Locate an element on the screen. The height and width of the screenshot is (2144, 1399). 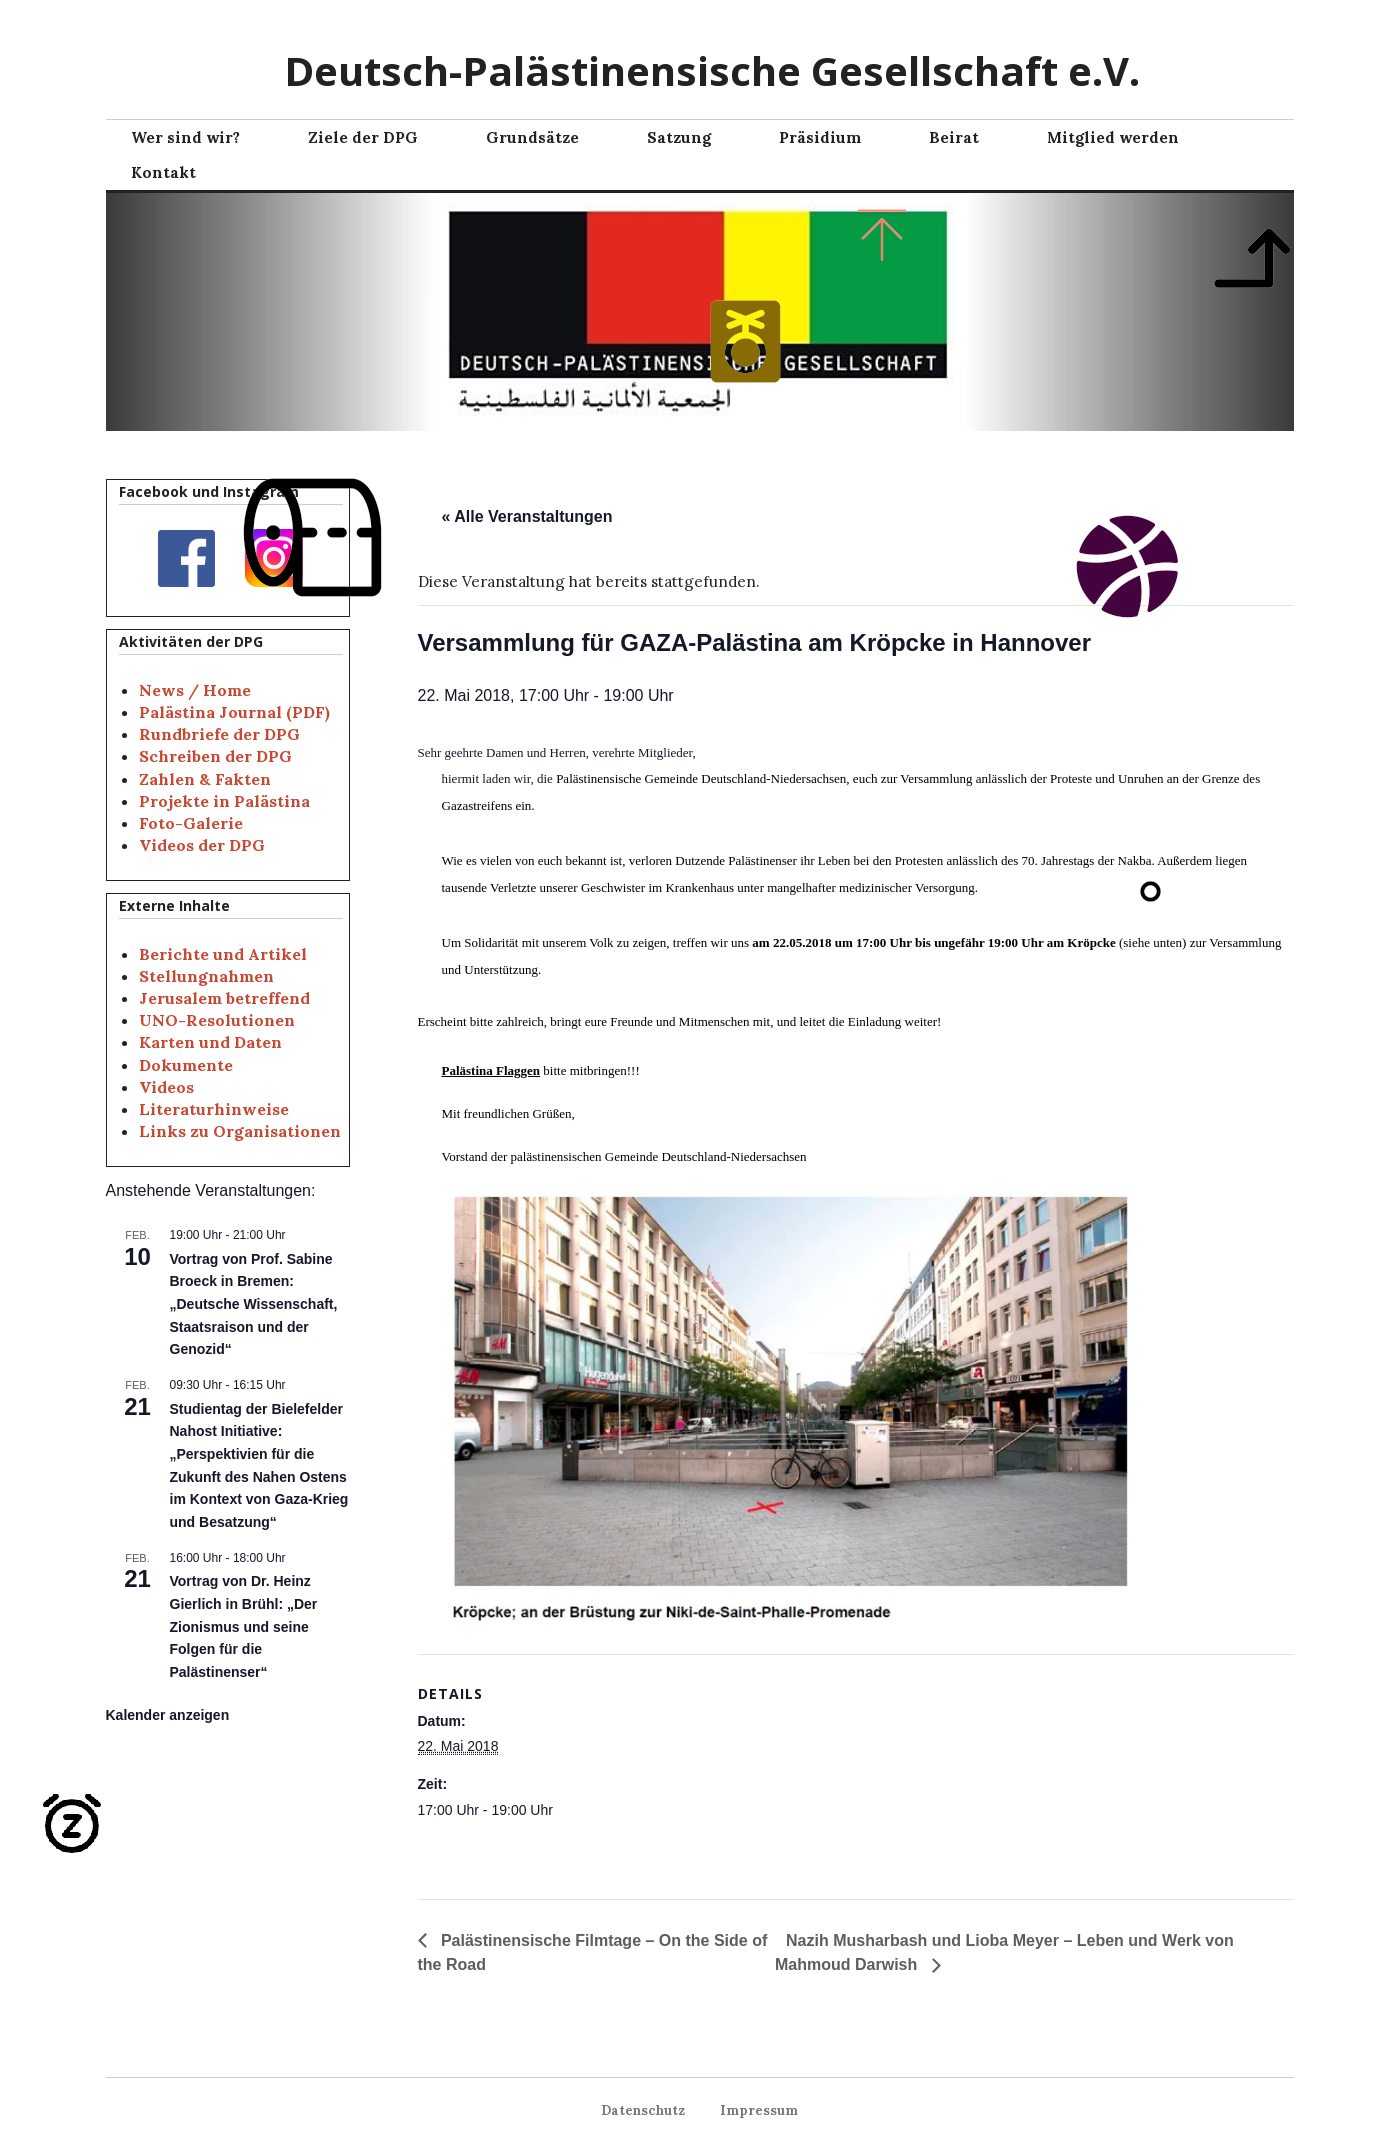
indicates nonbinary gender identity option is located at coordinates (745, 341).